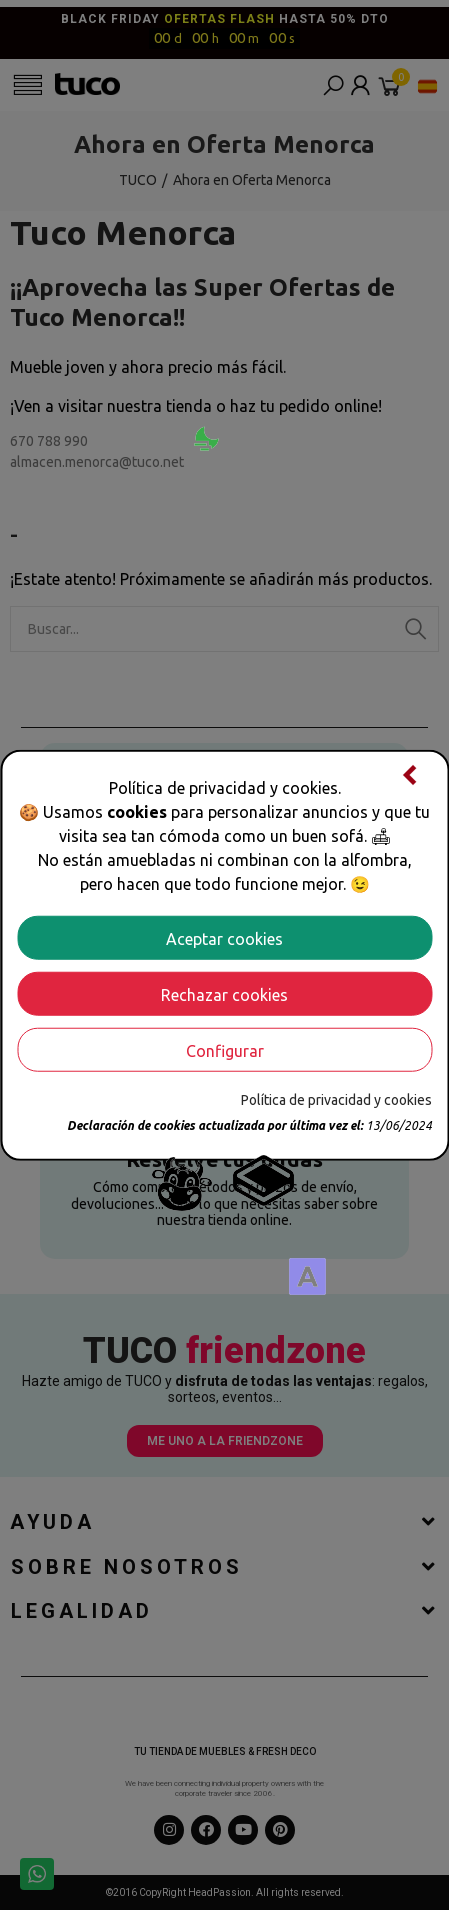  What do you see at coordinates (206, 438) in the screenshot?
I see `indicates foggy night weather conditions` at bounding box center [206, 438].